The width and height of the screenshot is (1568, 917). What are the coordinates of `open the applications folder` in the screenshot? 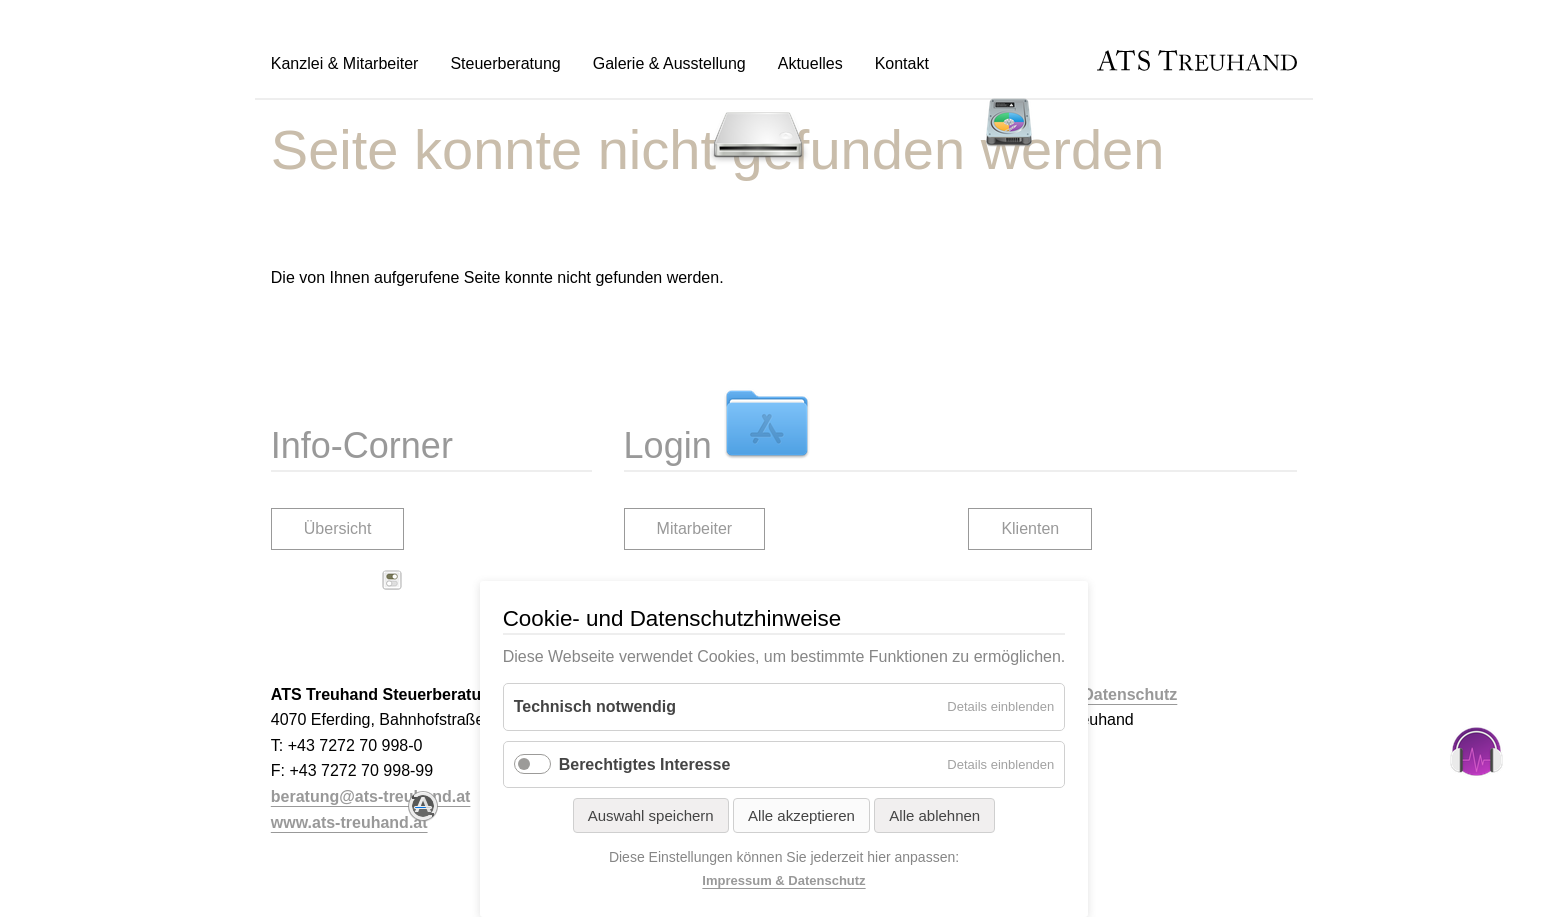 It's located at (767, 423).